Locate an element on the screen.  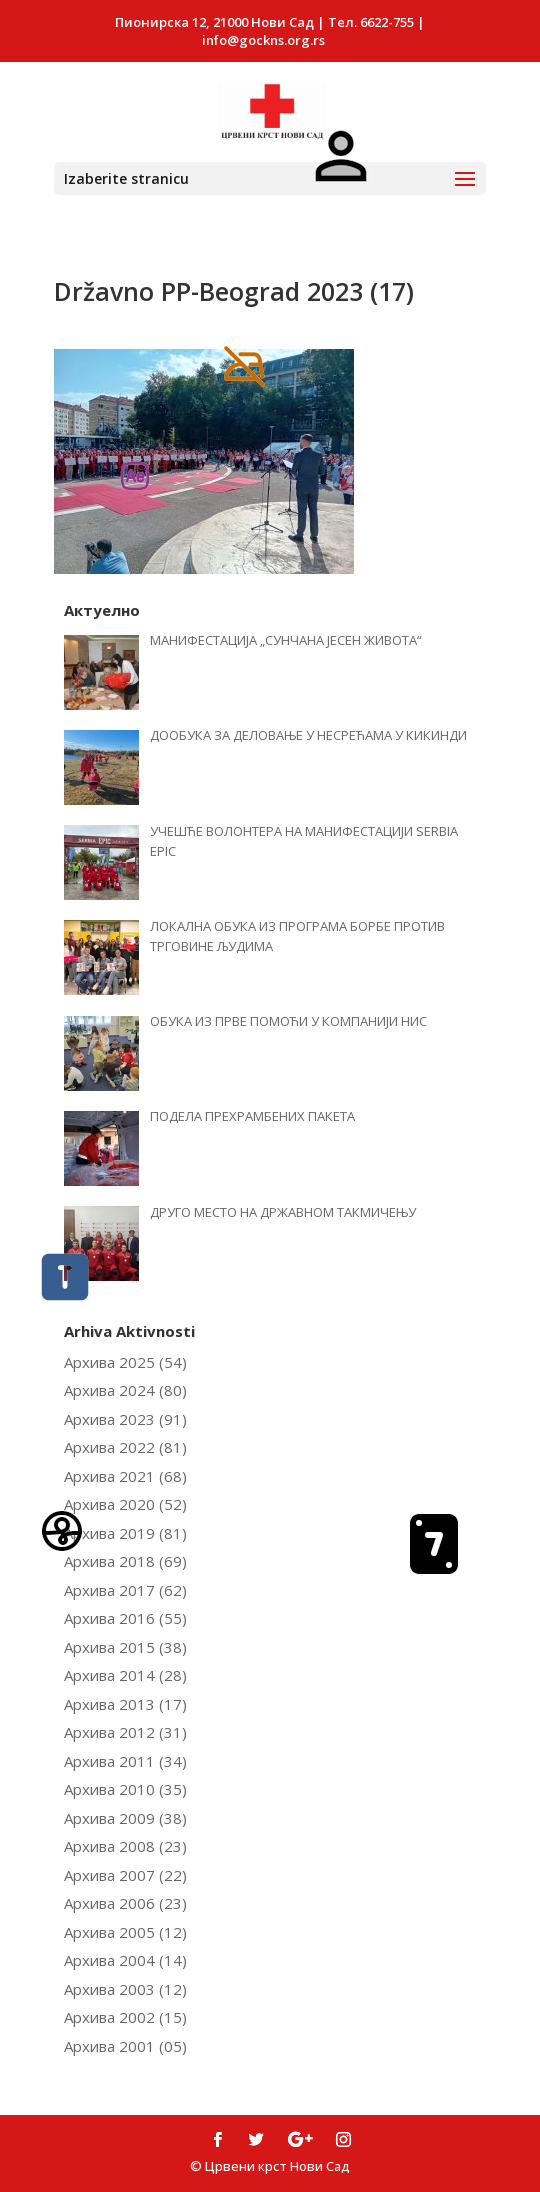
view your profile is located at coordinates (341, 156).